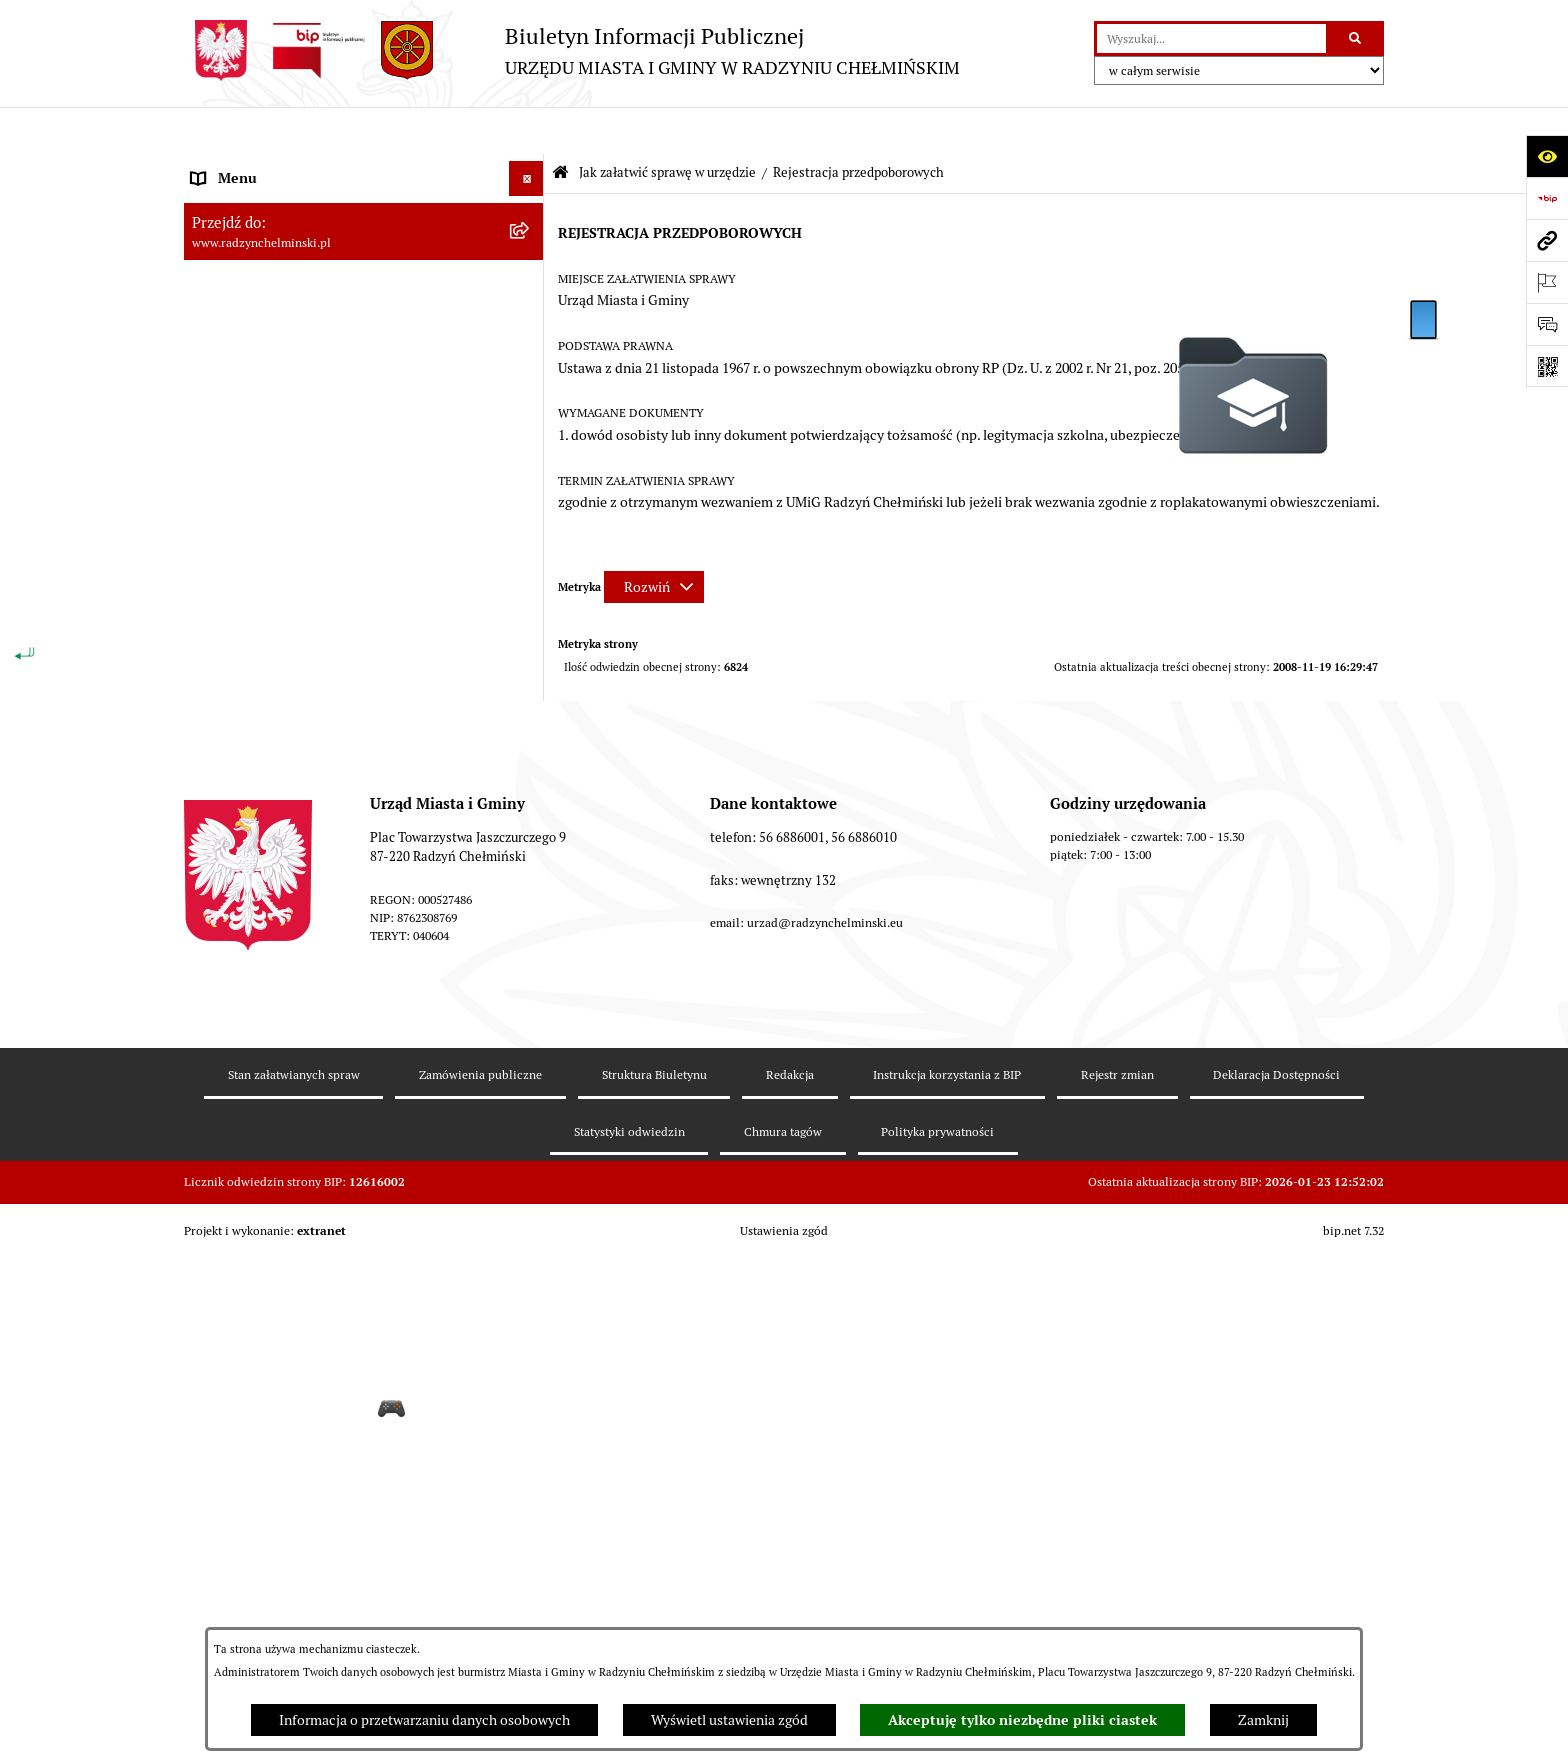 This screenshot has height=1751, width=1568. Describe the element at coordinates (1423, 315) in the screenshot. I see `iPad Mini device icon` at that location.